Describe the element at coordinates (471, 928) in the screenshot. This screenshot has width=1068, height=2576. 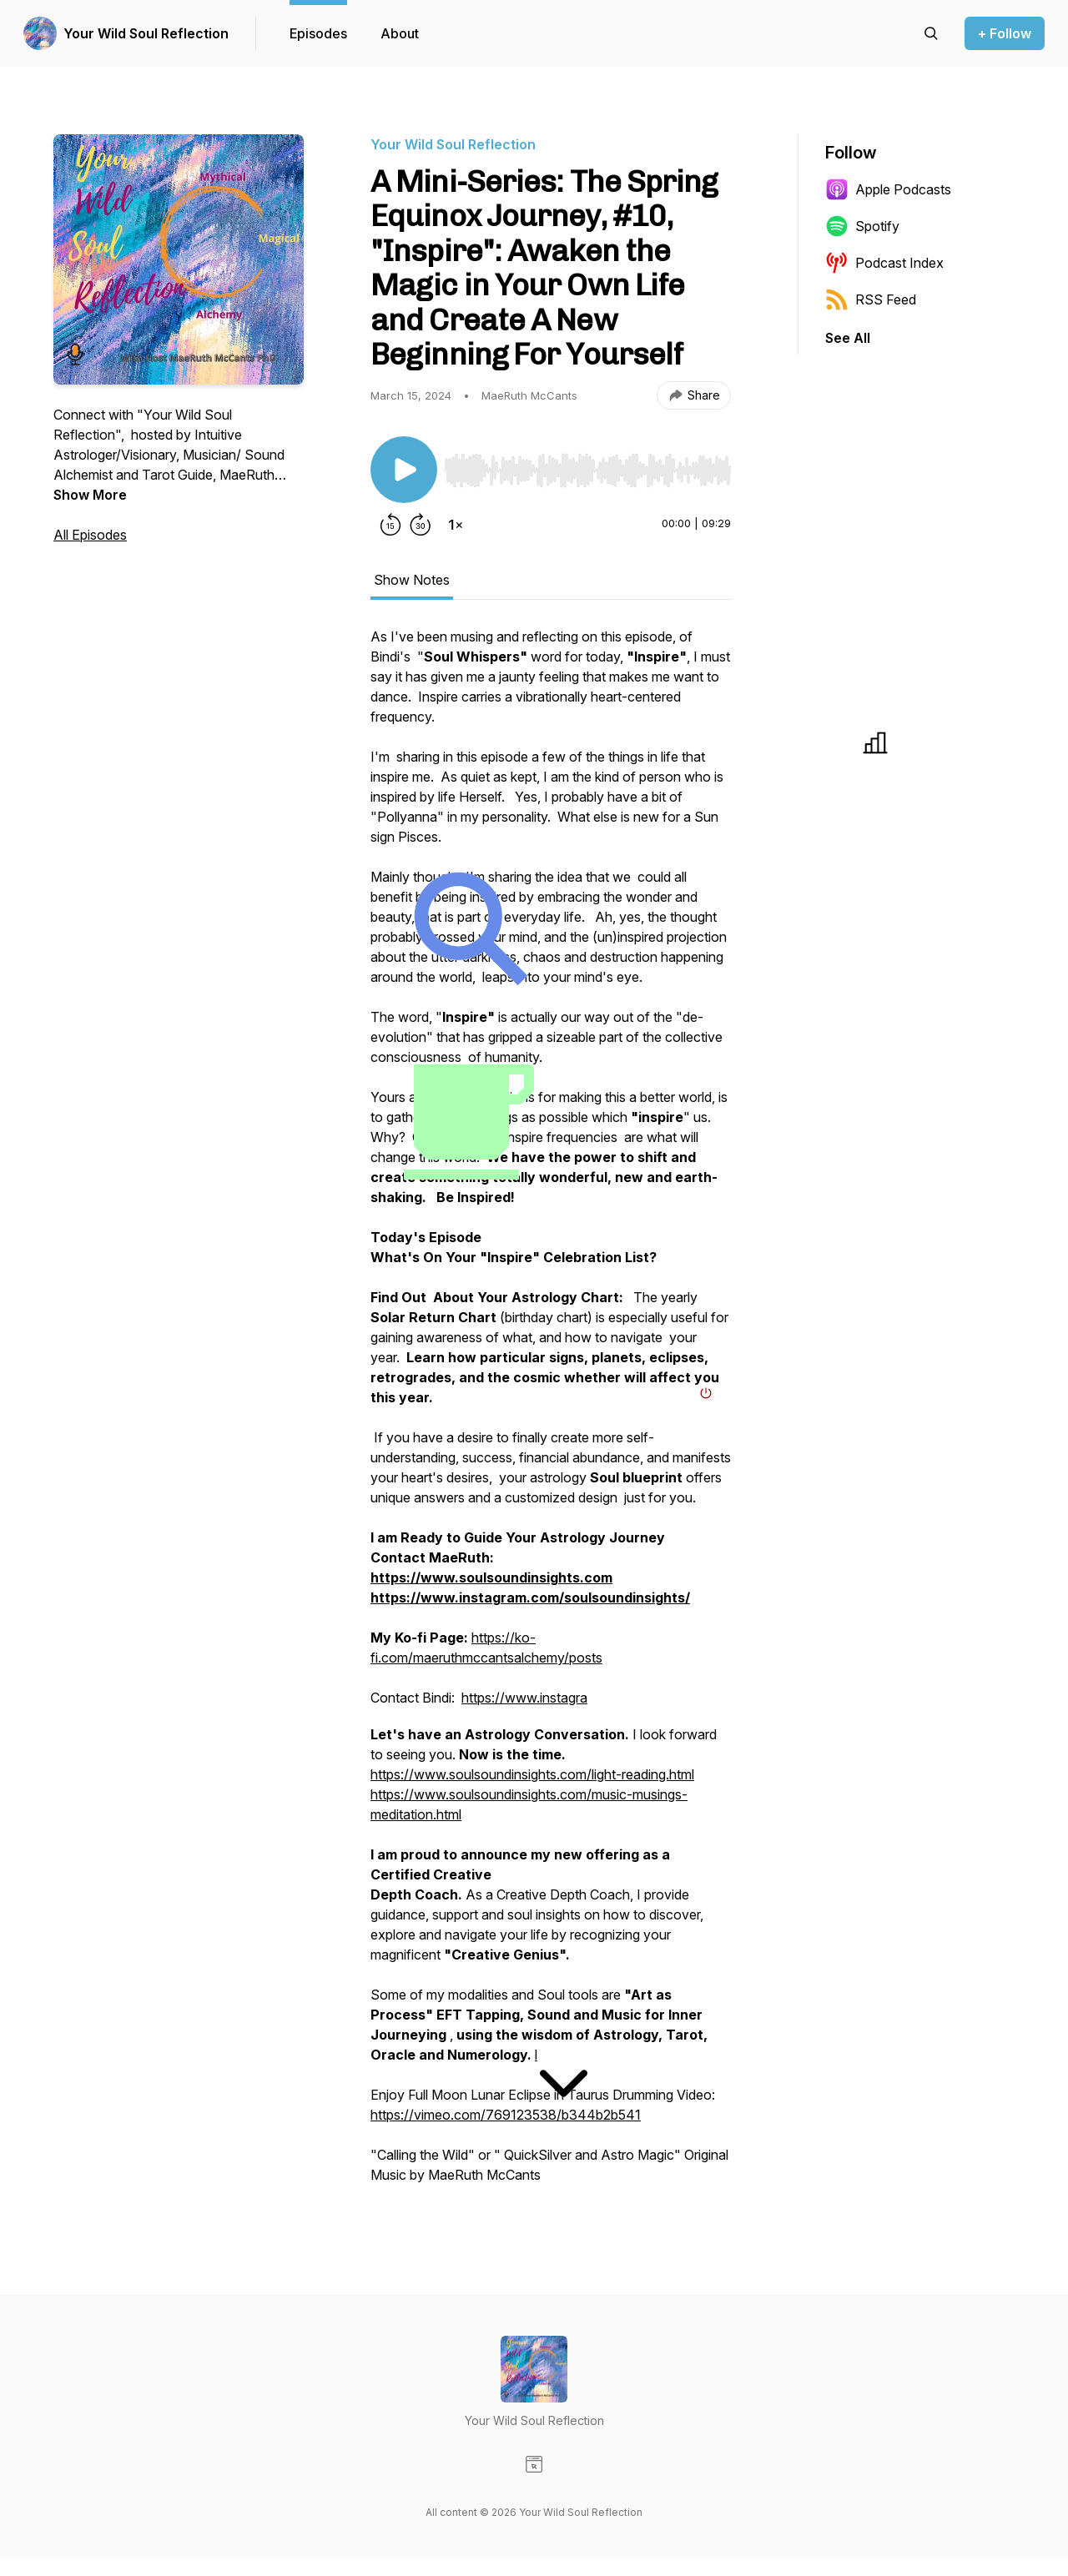
I see `search for content` at that location.